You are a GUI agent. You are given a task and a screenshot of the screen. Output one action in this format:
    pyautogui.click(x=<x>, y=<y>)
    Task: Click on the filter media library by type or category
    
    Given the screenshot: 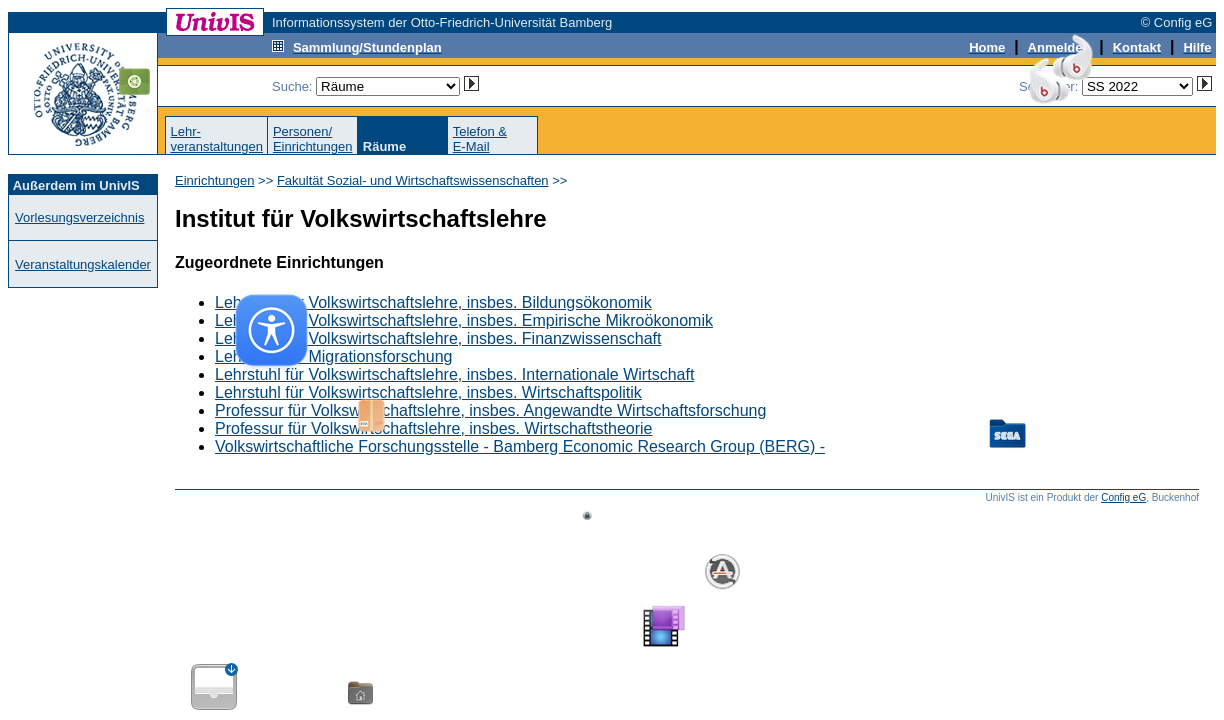 What is the action you would take?
    pyautogui.click(x=664, y=626)
    